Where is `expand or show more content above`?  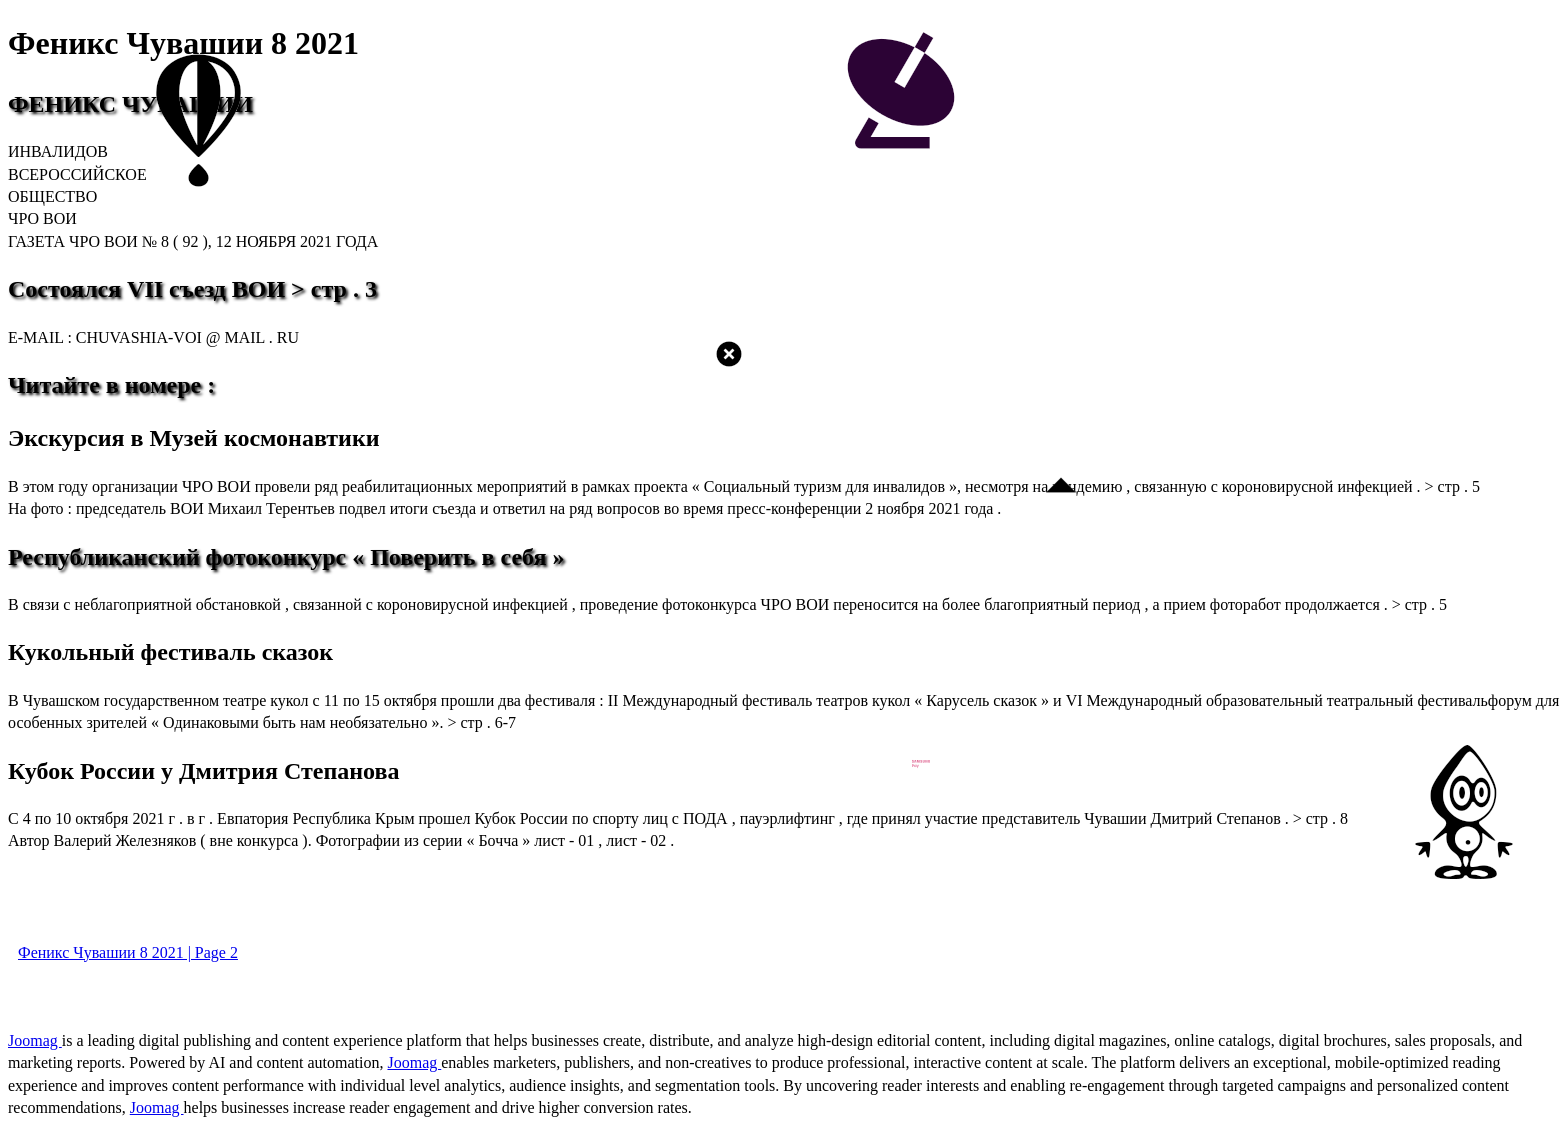 expand or show more content above is located at coordinates (1061, 485).